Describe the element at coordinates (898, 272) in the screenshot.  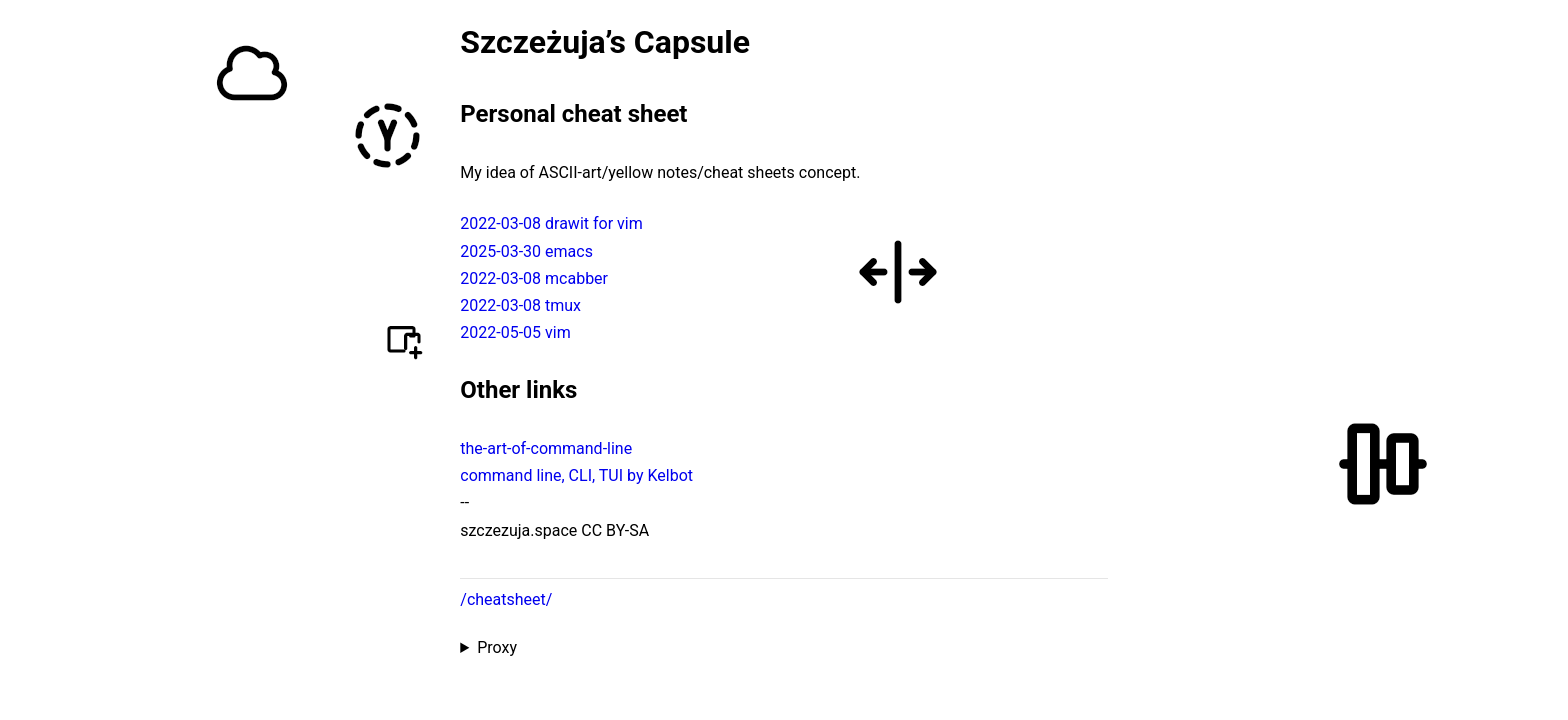
I see `expand or resize content horizontally` at that location.